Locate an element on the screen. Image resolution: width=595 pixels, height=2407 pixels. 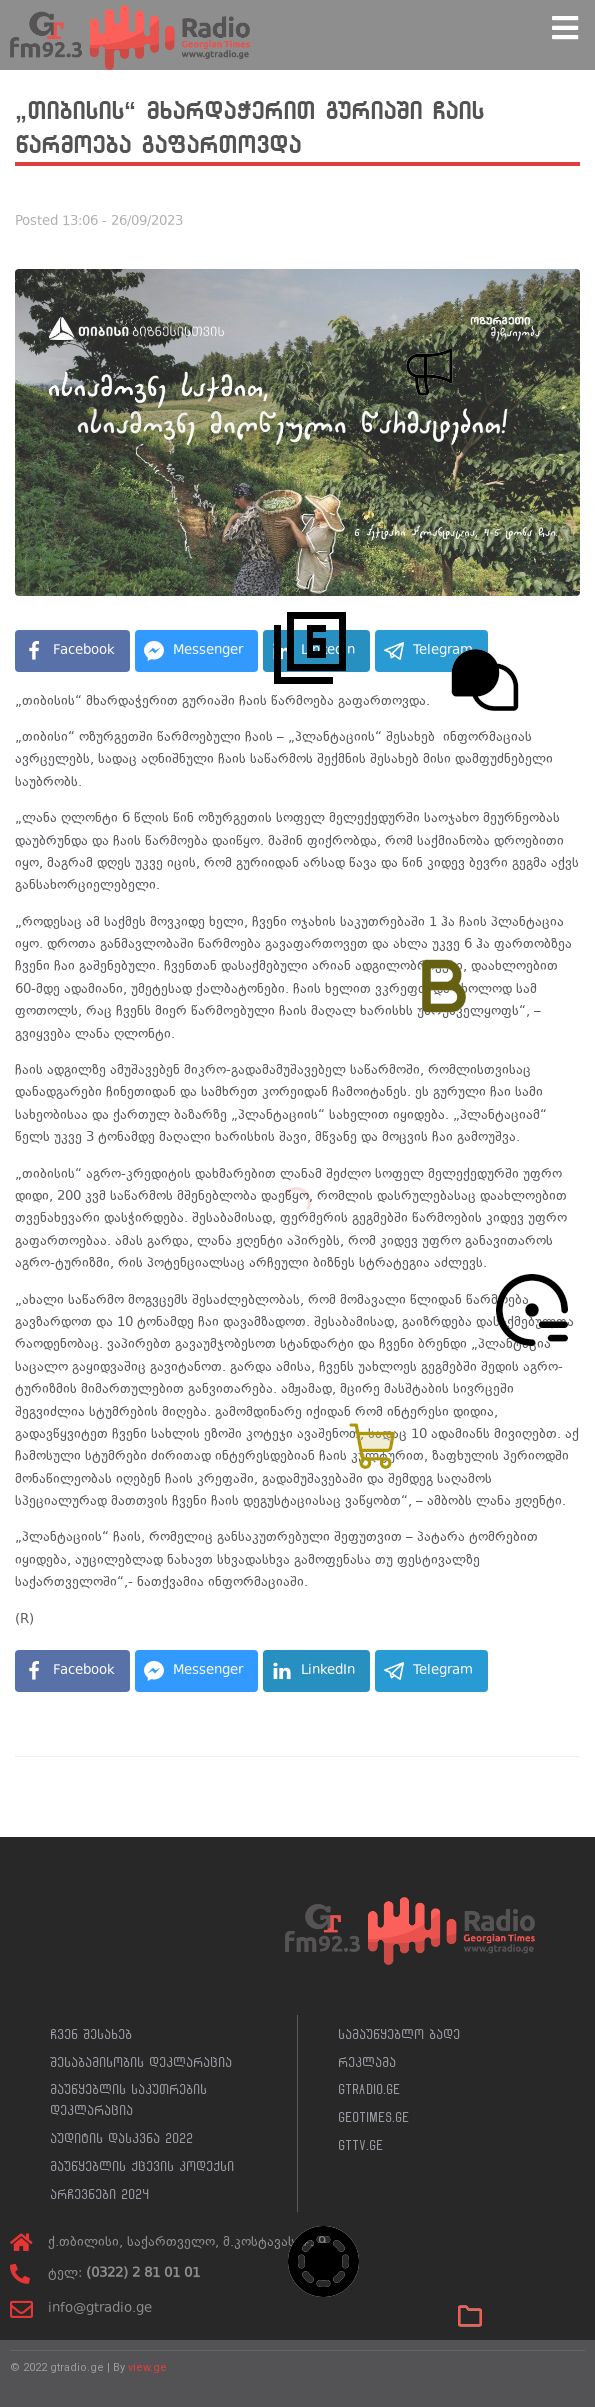
draft issue in your activity feed is located at coordinates (323, 2261).